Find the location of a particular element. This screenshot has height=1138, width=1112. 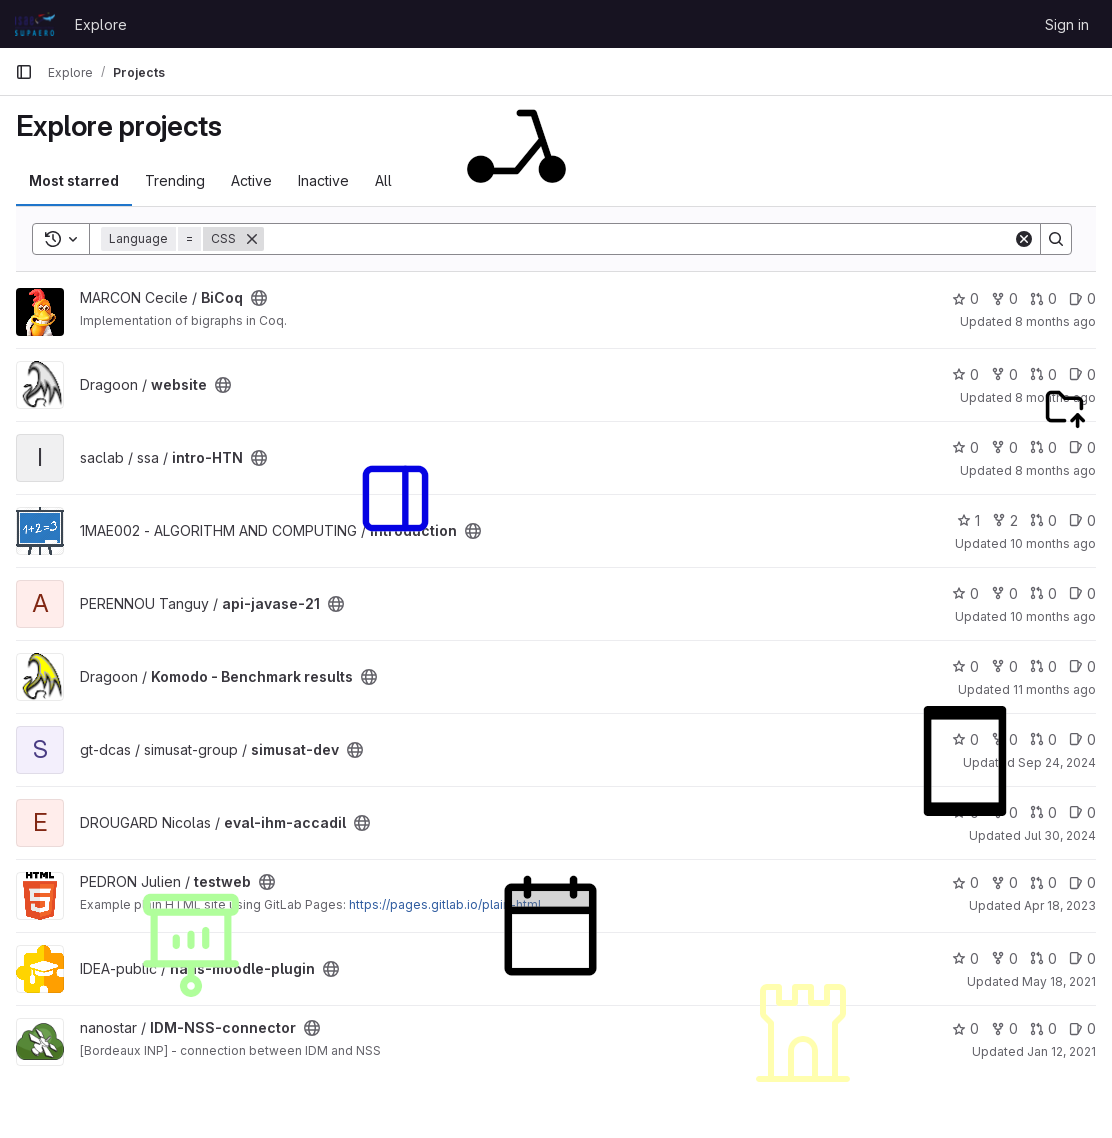

upload file to folder is located at coordinates (1064, 407).